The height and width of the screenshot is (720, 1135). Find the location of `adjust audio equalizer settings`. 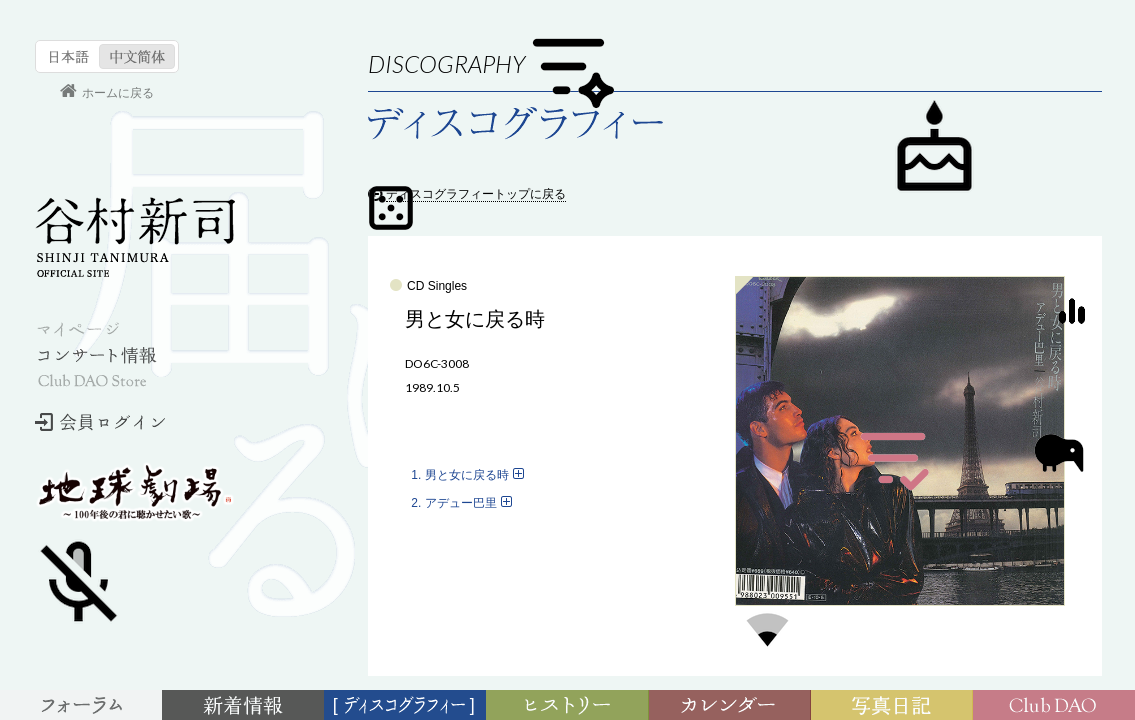

adjust audio equalizer settings is located at coordinates (1072, 311).